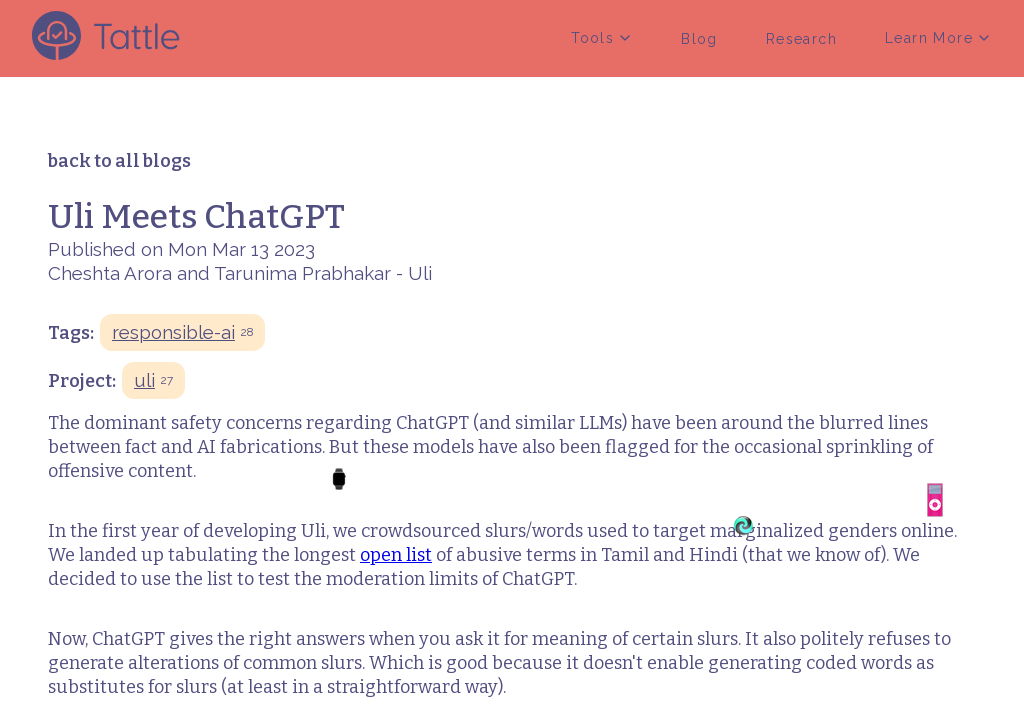 This screenshot has height=720, width=1024. Describe the element at coordinates (339, 479) in the screenshot. I see `apple watch series 10 device icon` at that location.